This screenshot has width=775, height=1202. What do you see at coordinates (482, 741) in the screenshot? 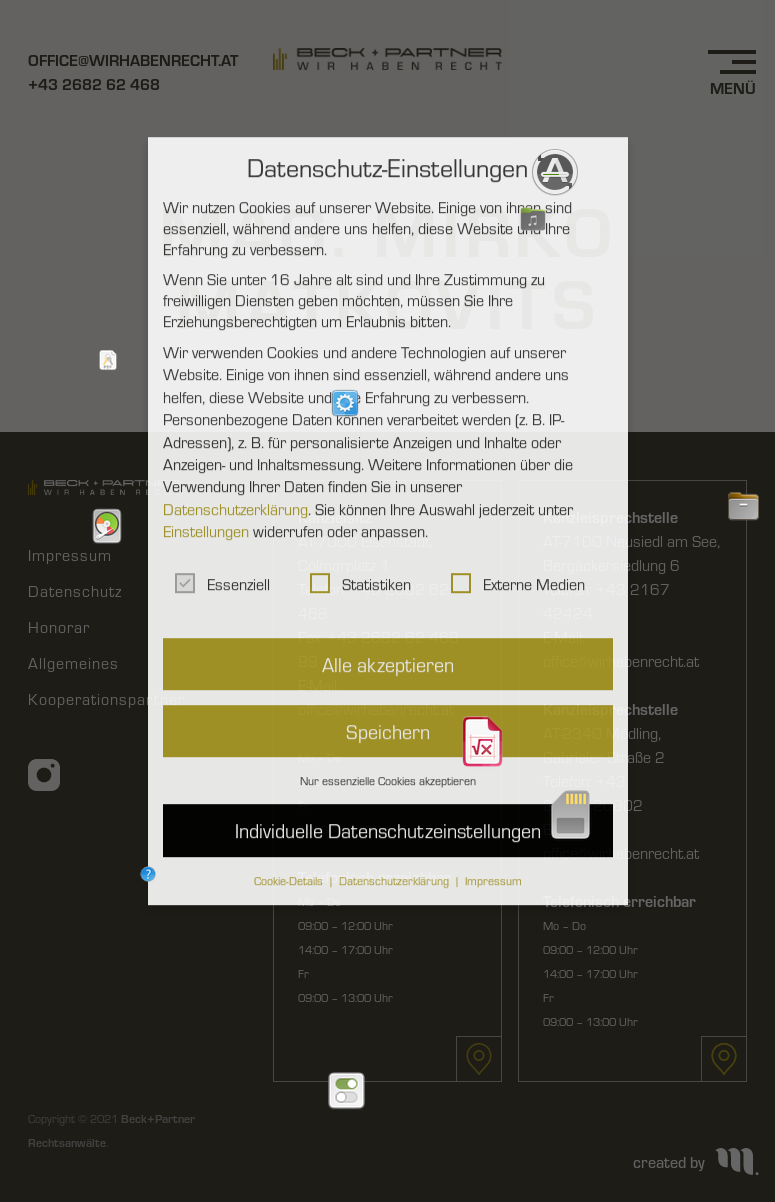
I see `libreoffice math formula template file` at bounding box center [482, 741].